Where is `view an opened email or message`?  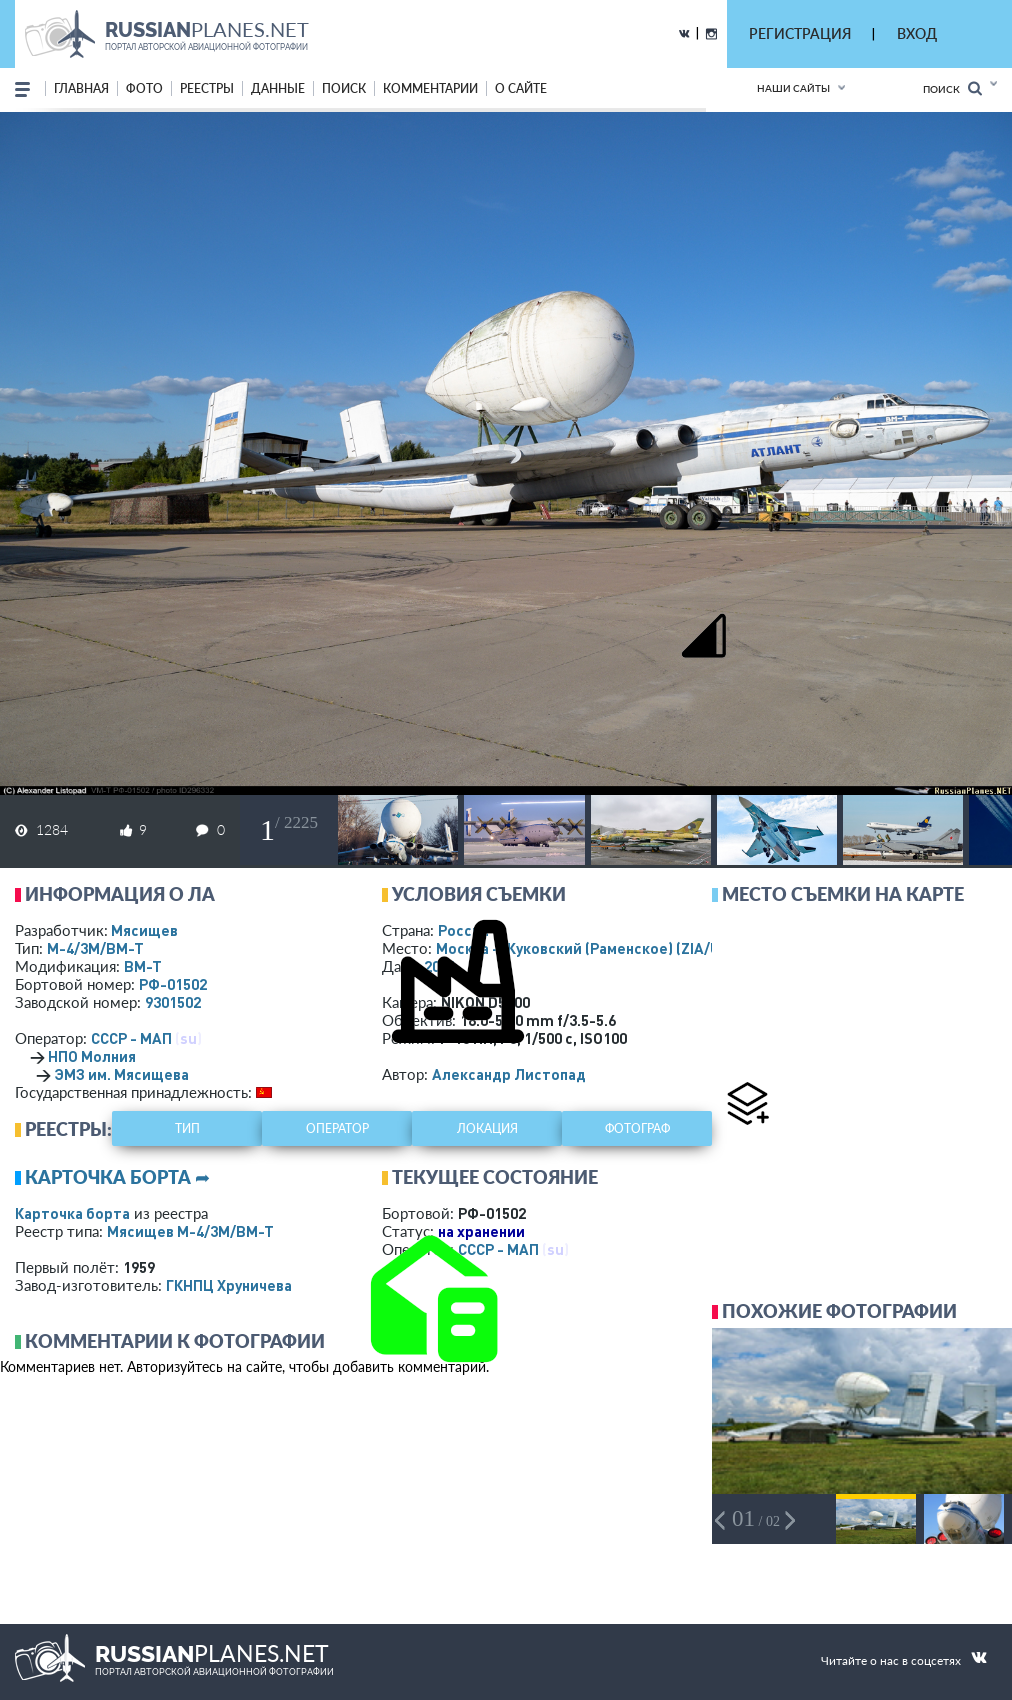 view an opened email or message is located at coordinates (430, 1302).